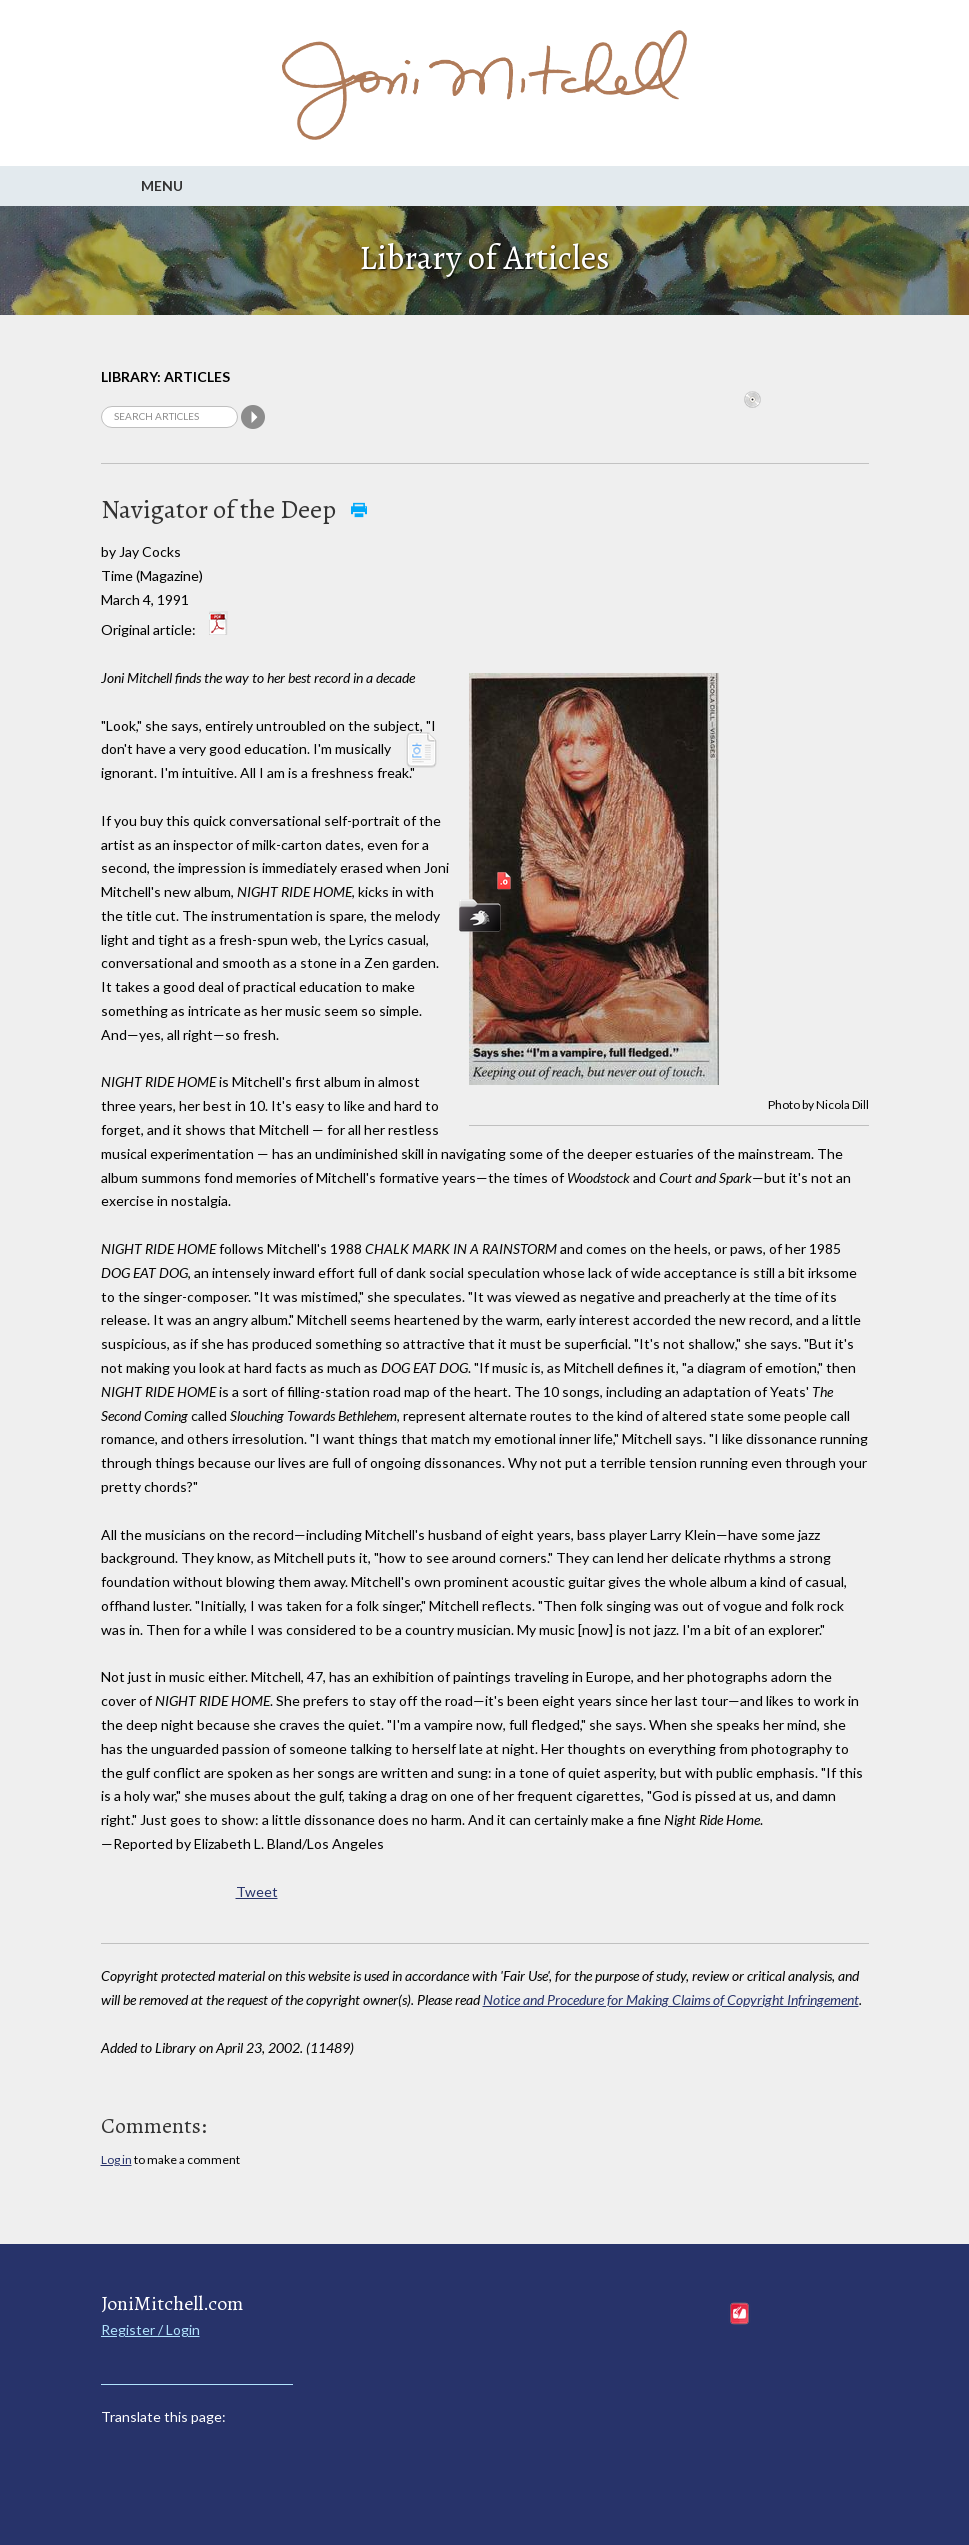 The image size is (969, 2545). What do you see at coordinates (479, 916) in the screenshot?
I see `folder containing bevy game engine project files` at bounding box center [479, 916].